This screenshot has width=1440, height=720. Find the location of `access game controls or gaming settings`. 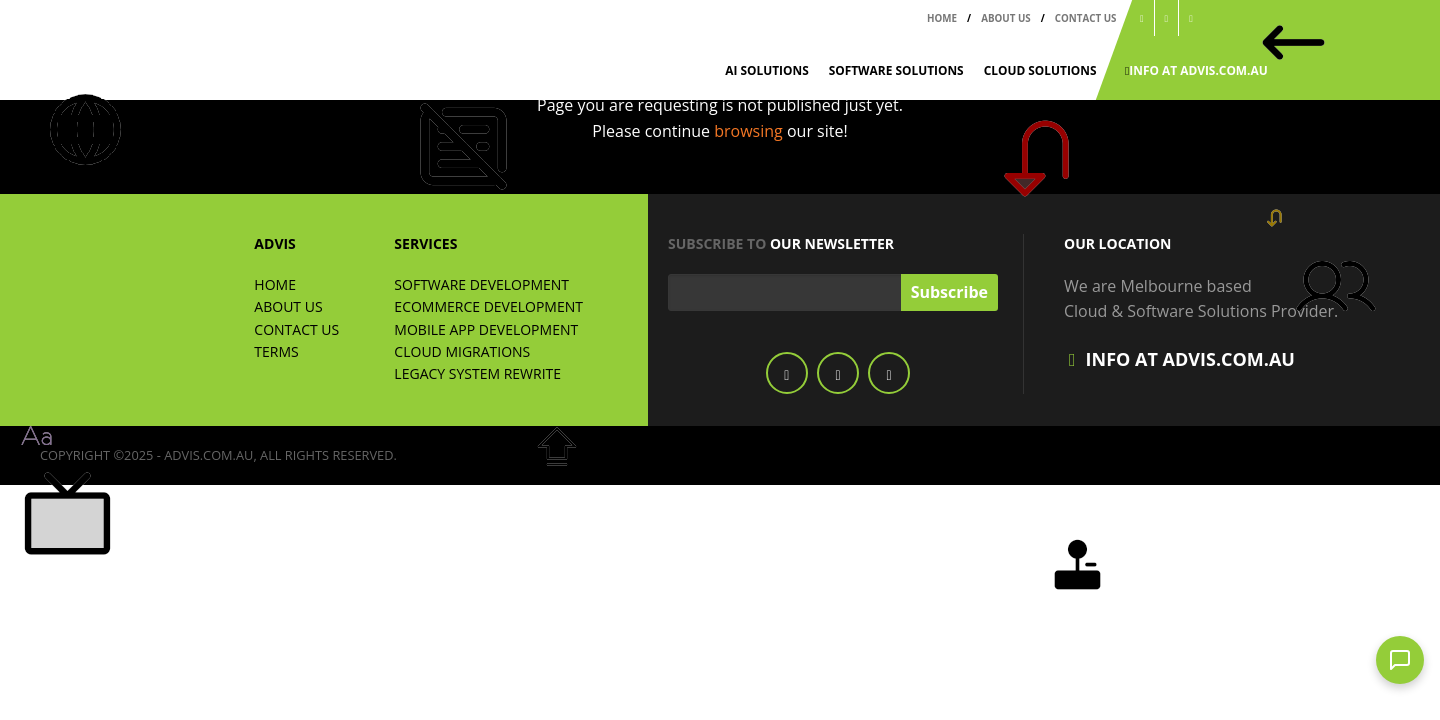

access game controls or gaming settings is located at coordinates (1077, 566).